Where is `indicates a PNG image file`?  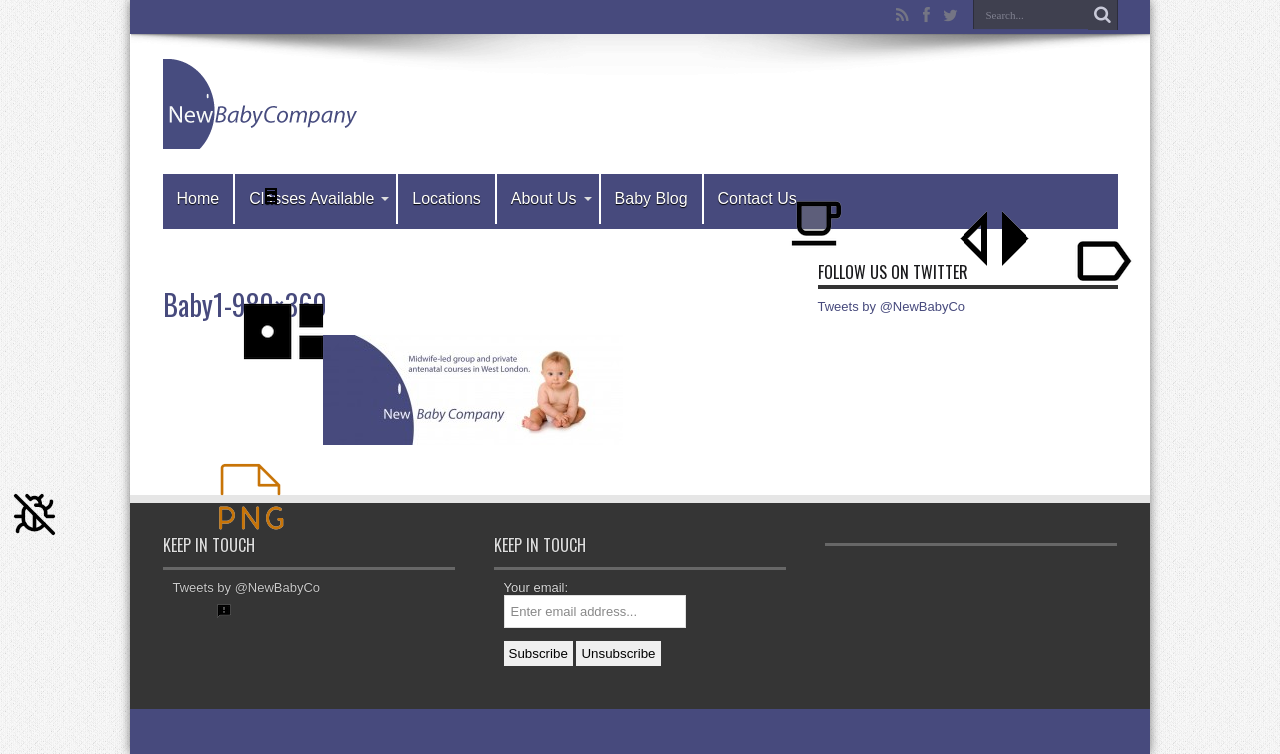 indicates a PNG image file is located at coordinates (250, 499).